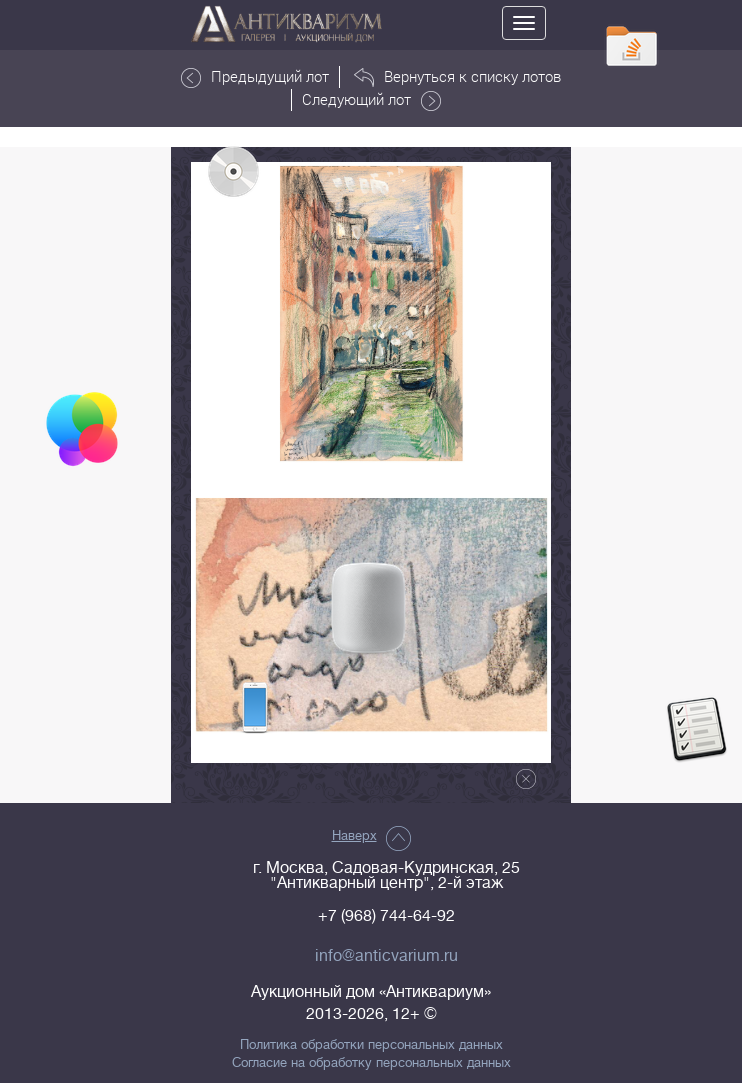  I want to click on indicates a CD-R or recordable disc media, so click(233, 171).